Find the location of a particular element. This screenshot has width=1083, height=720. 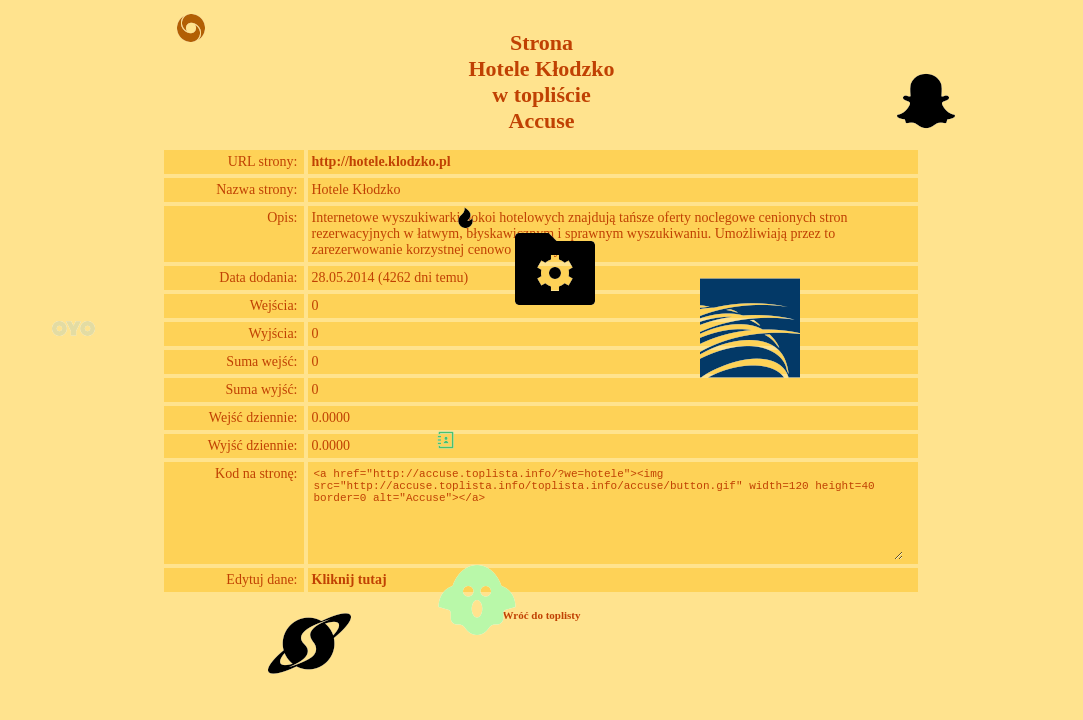

stardock software company logo is located at coordinates (309, 643).